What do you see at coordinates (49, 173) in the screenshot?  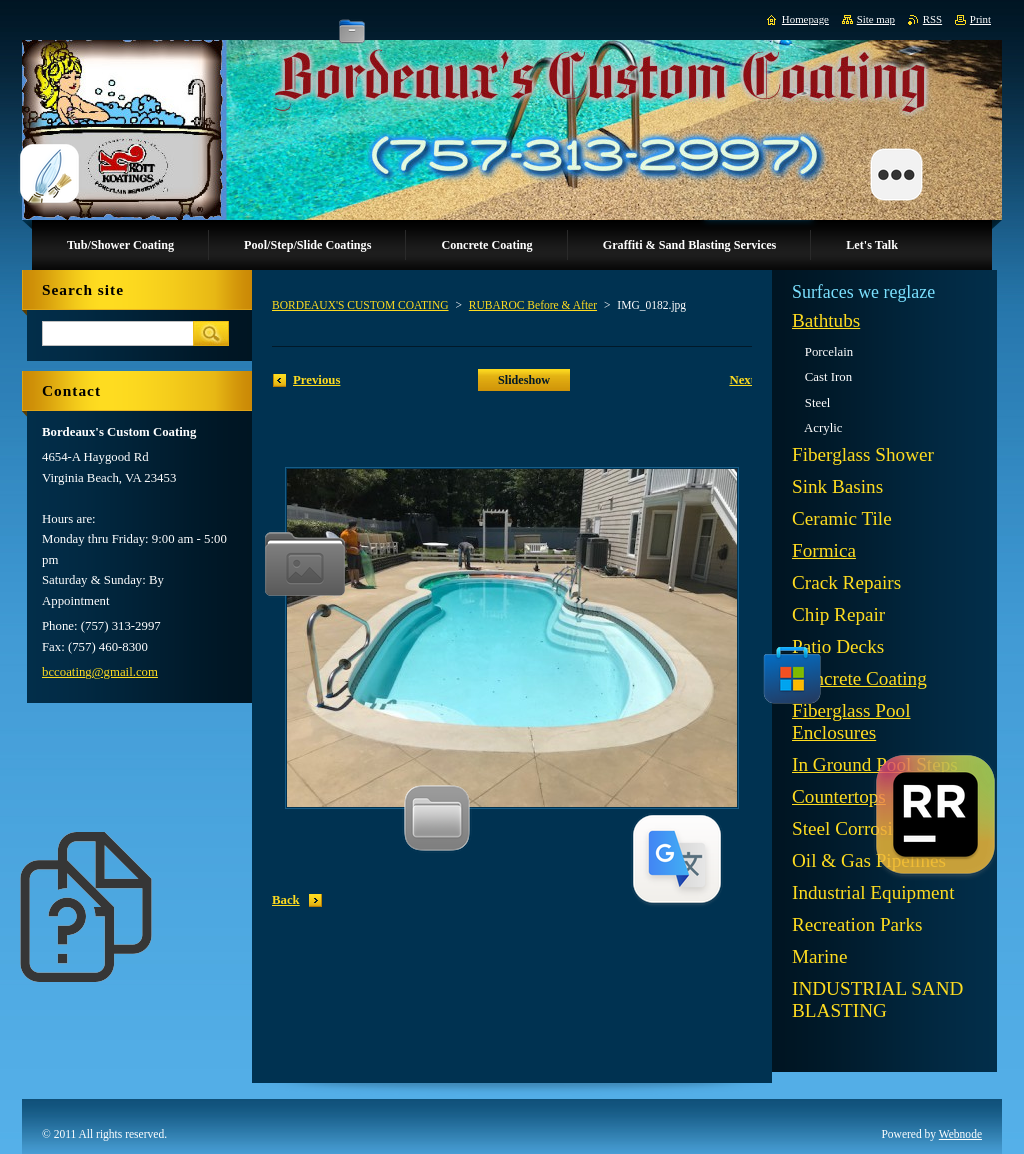 I see `open vara text editor app` at bounding box center [49, 173].